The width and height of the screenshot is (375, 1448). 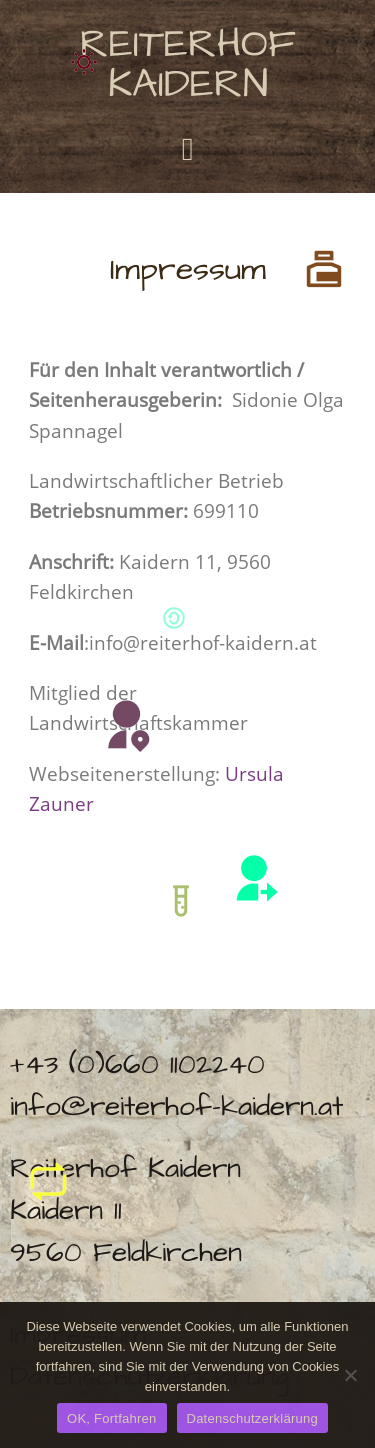 What do you see at coordinates (48, 1181) in the screenshot?
I see `enable repeat or loop playback` at bounding box center [48, 1181].